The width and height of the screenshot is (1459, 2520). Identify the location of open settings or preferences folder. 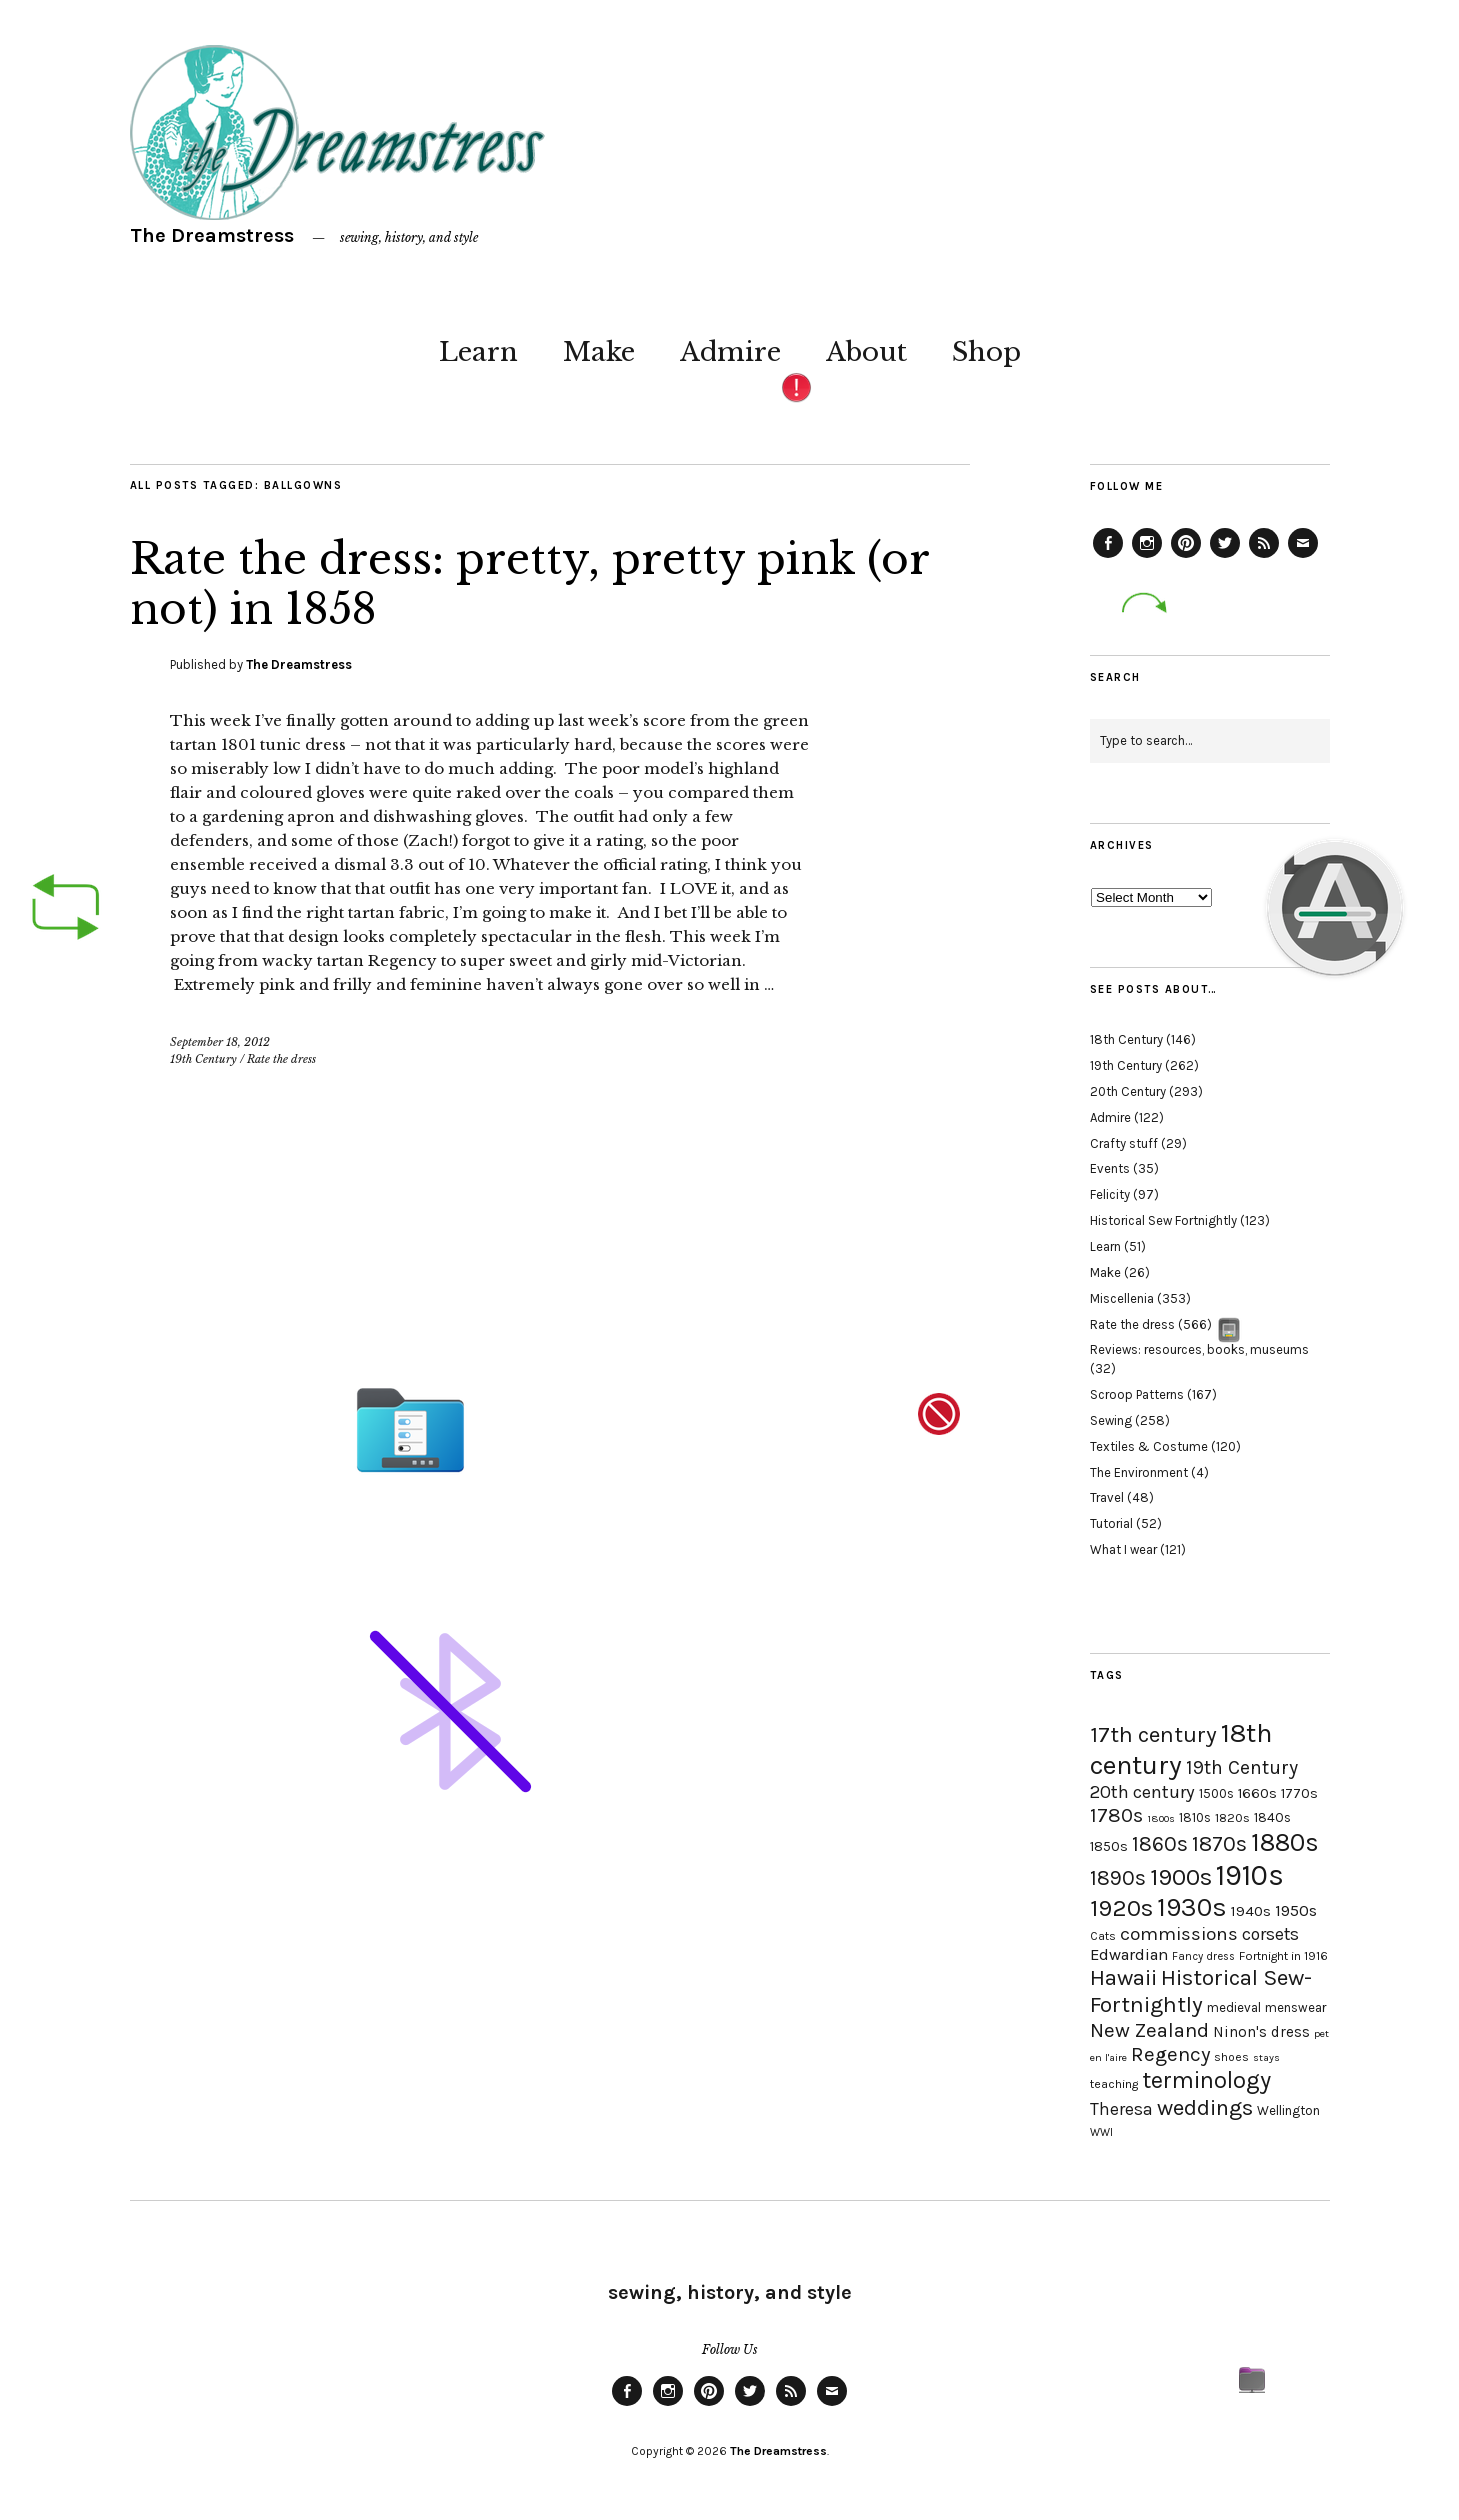
(410, 1433).